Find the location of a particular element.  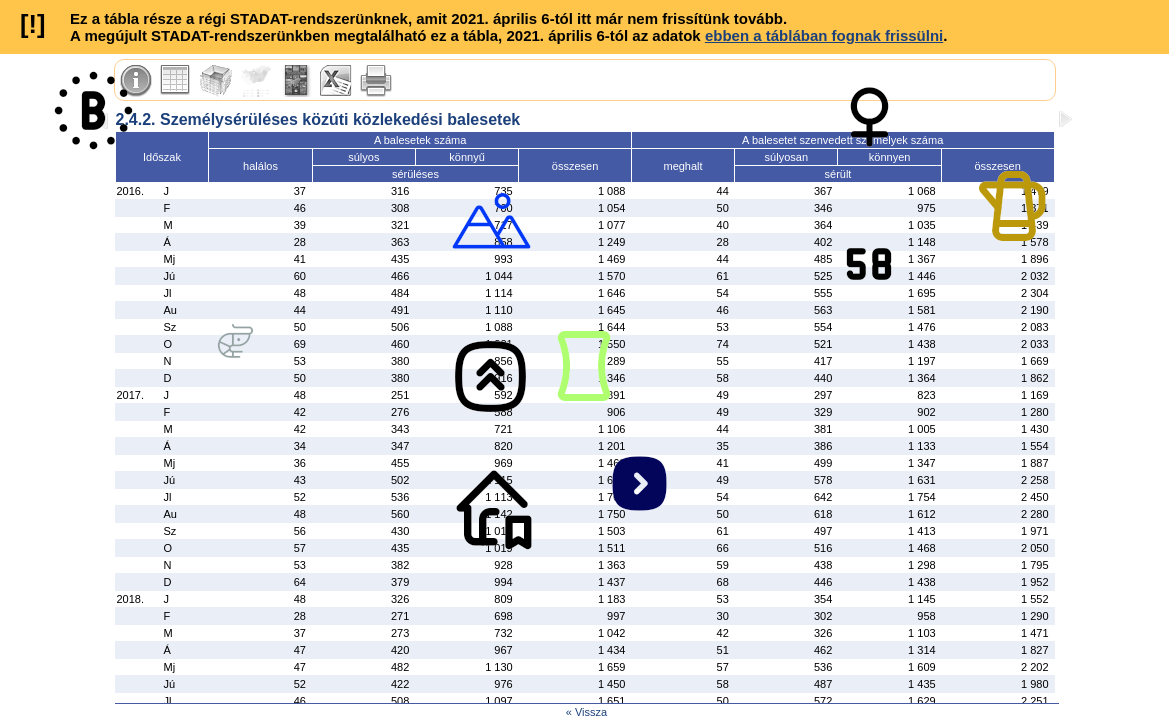

view landscape or nature photos is located at coordinates (491, 224).